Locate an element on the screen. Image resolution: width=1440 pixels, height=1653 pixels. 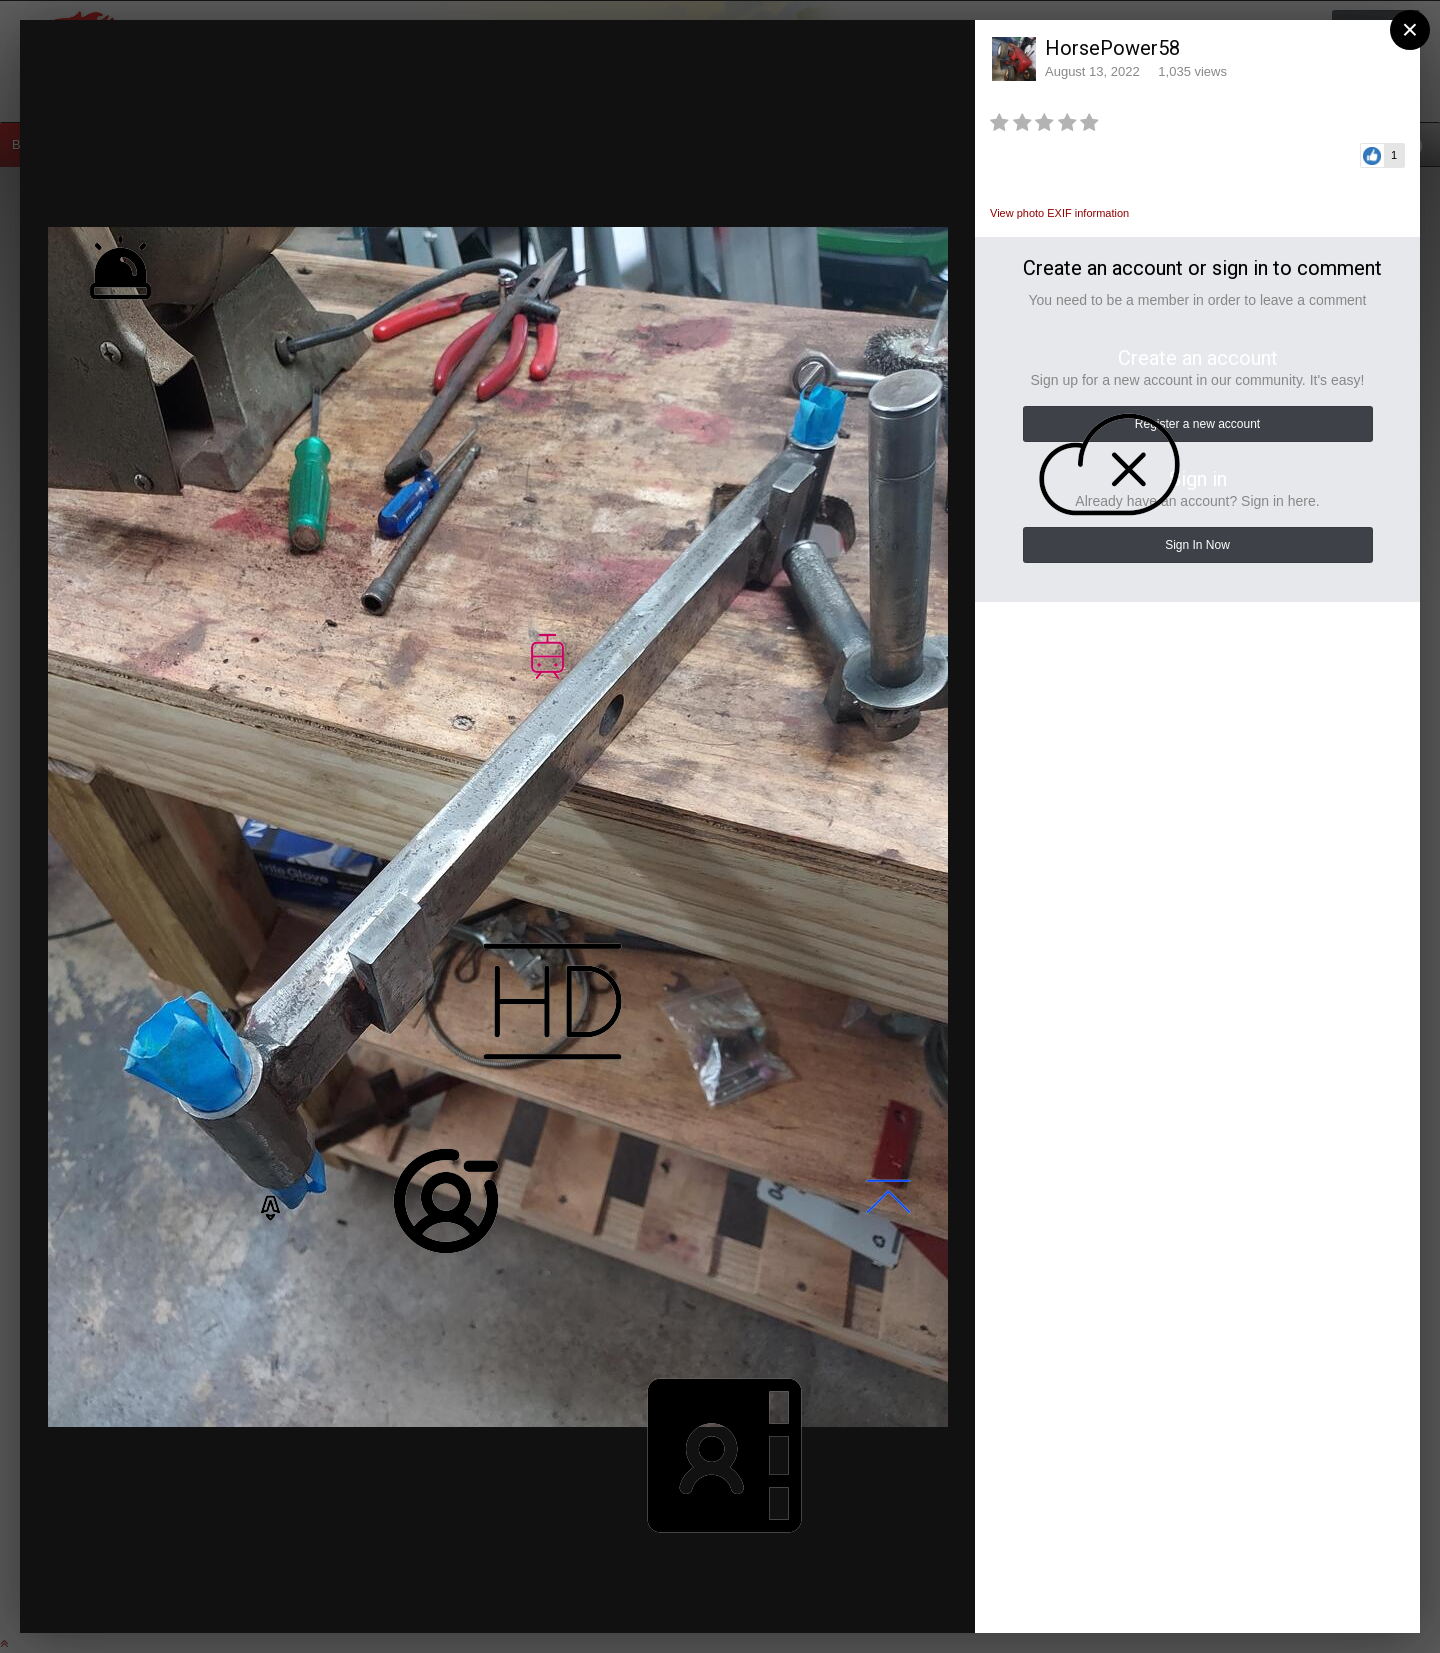
open contacts or address book is located at coordinates (724, 1455).